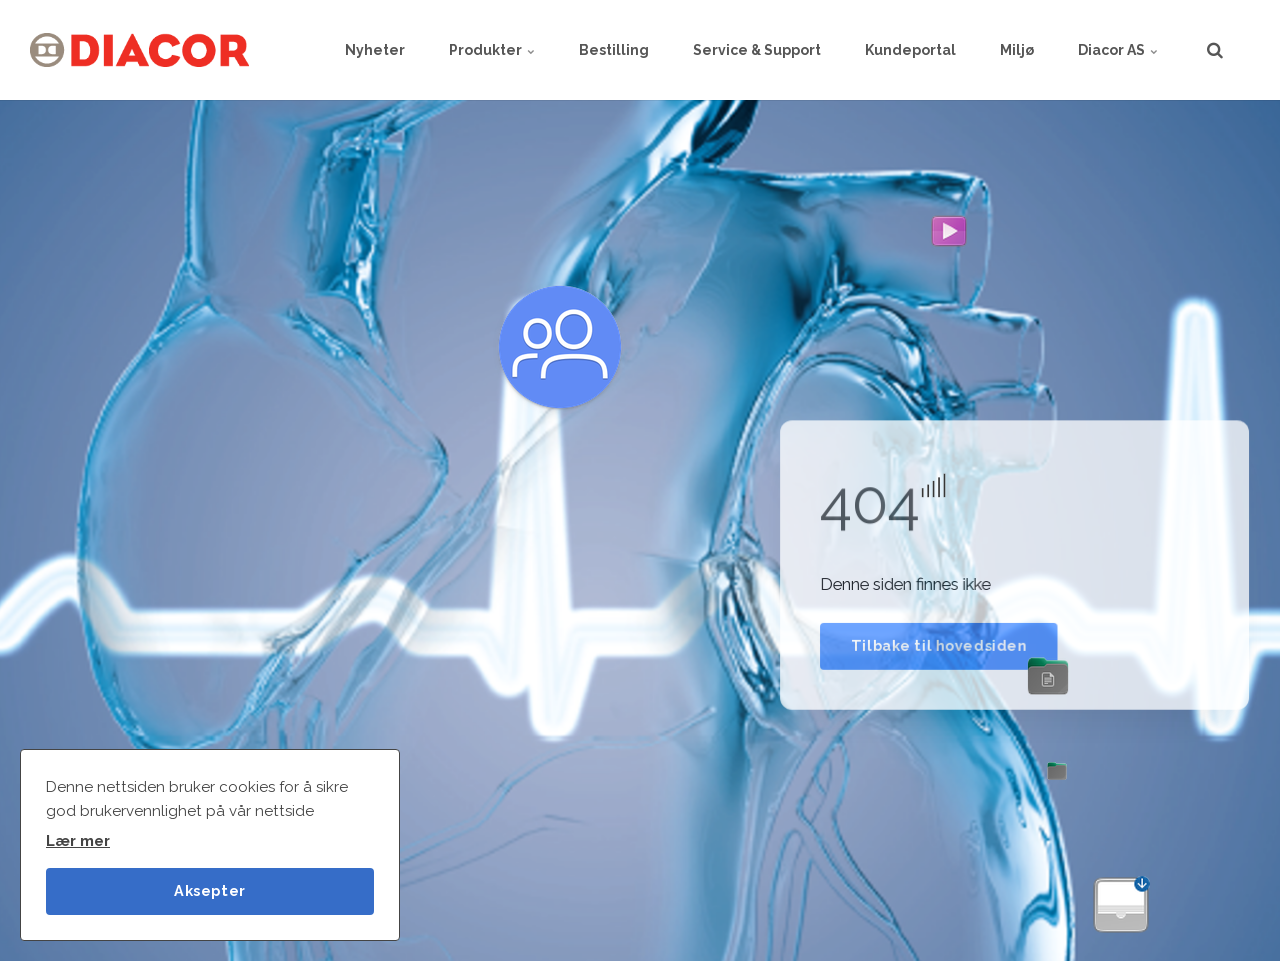 Image resolution: width=1280 pixels, height=961 pixels. I want to click on open a folder to view its contents, so click(1057, 771).